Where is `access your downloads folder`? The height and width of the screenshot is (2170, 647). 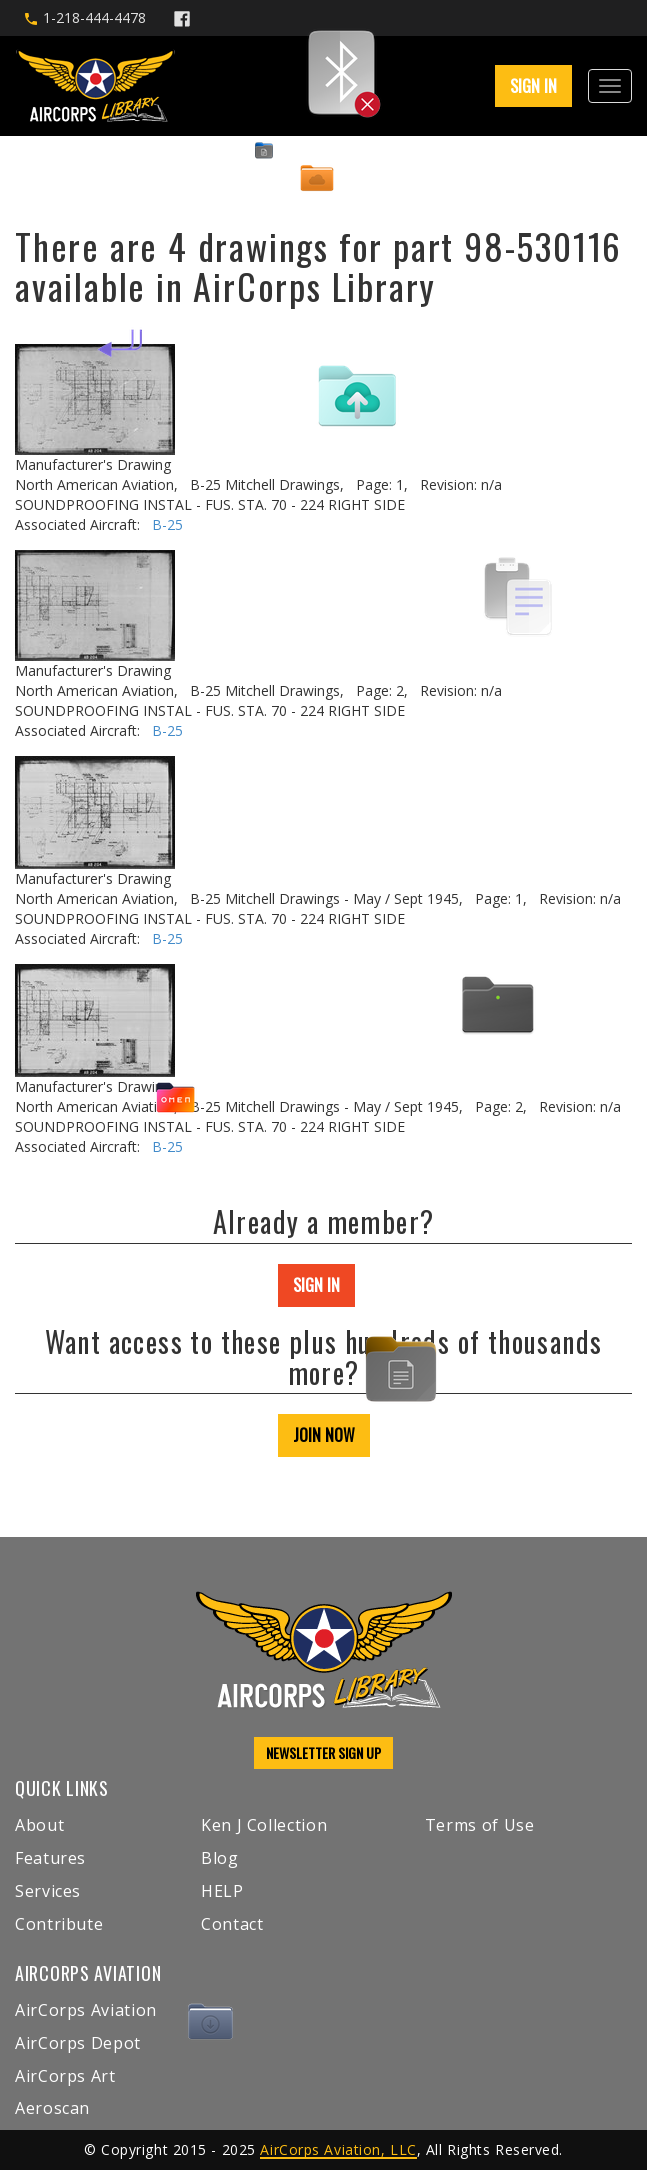
access your downloads folder is located at coordinates (210, 2021).